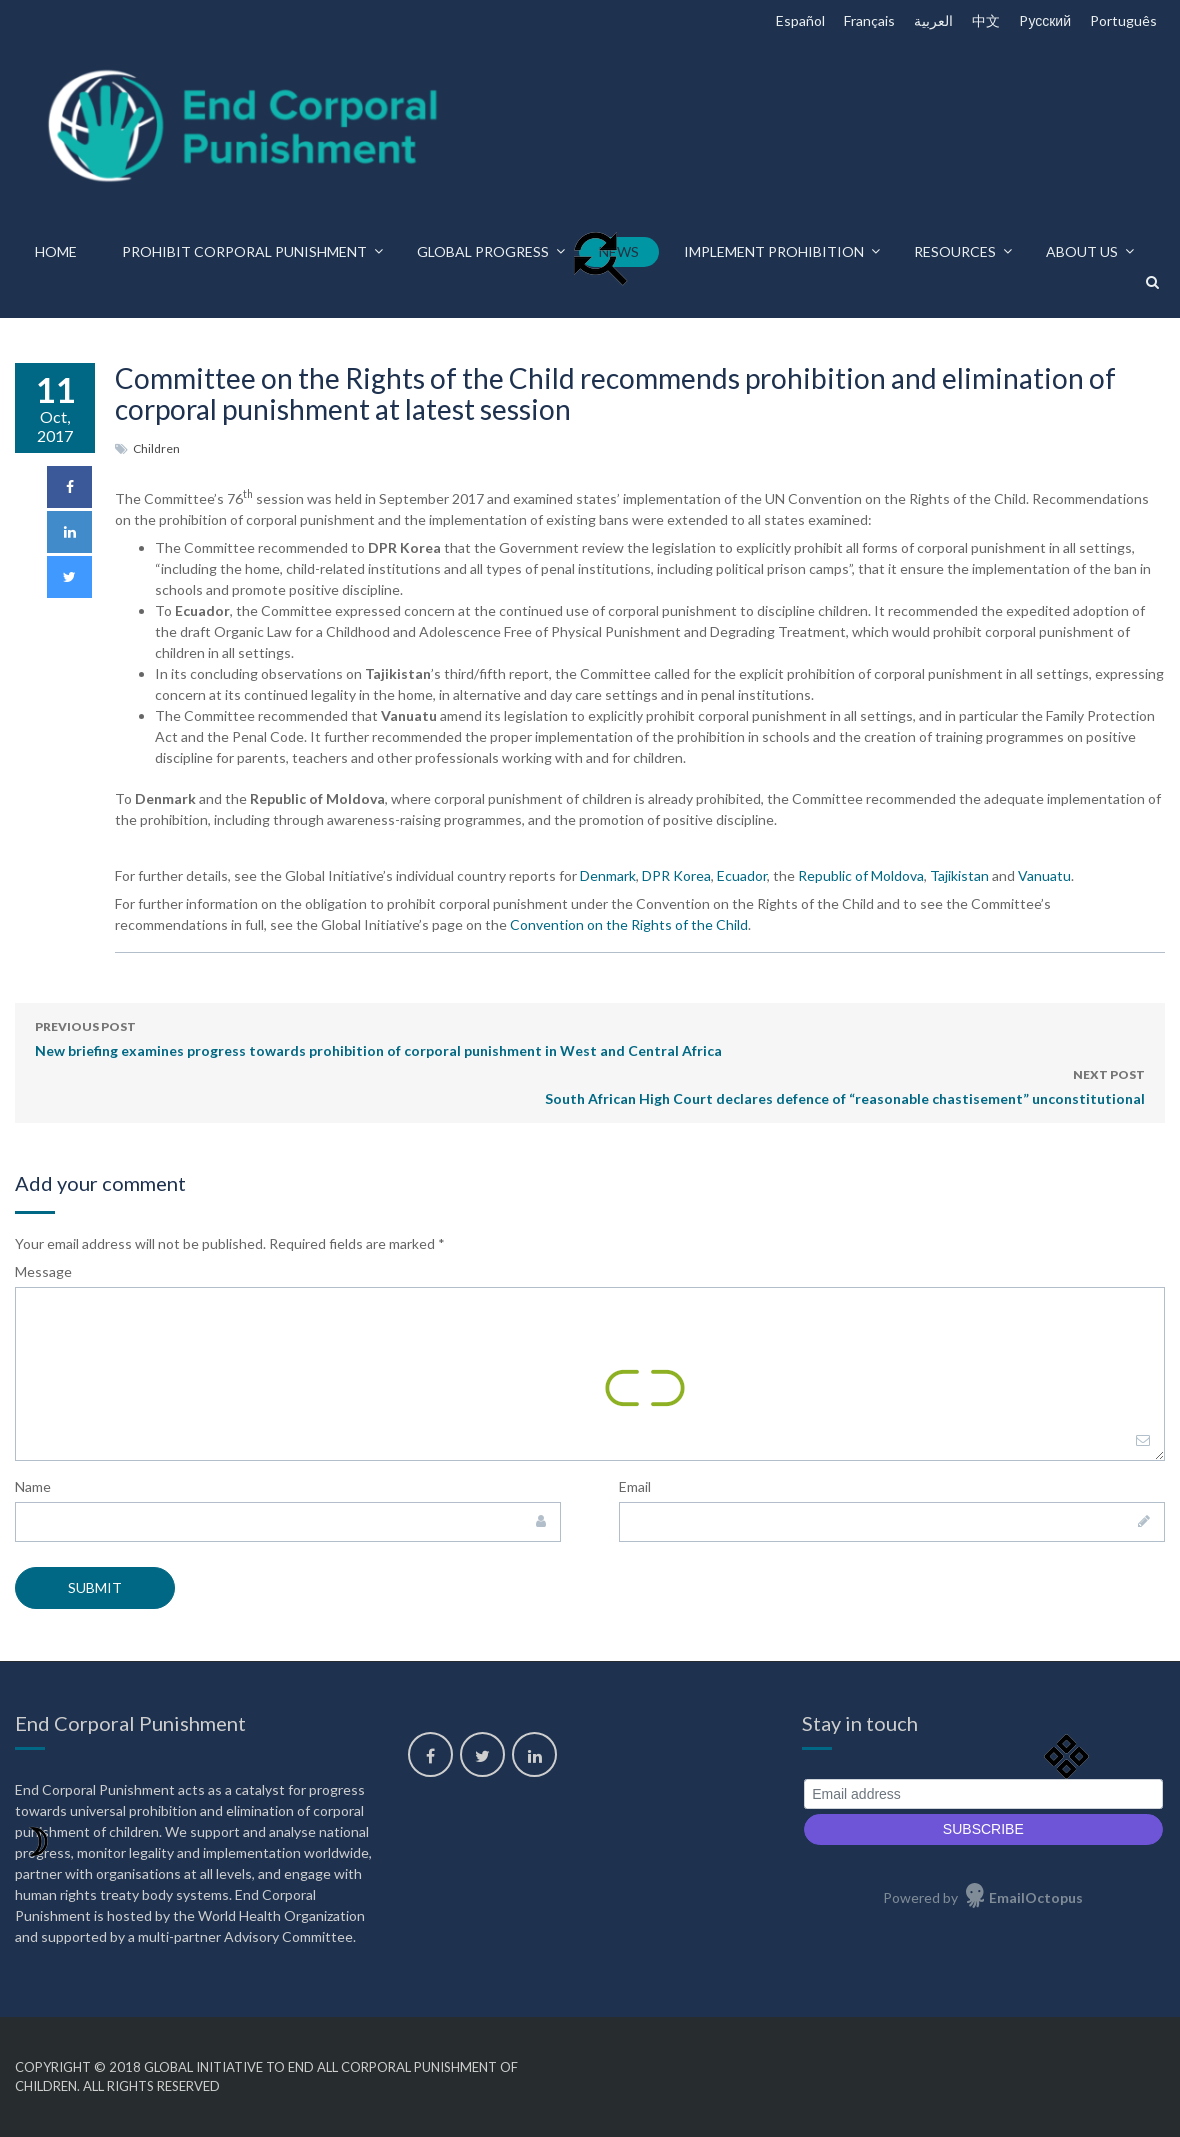 This screenshot has width=1180, height=2137. I want to click on unlink or break a connected item, so click(645, 1388).